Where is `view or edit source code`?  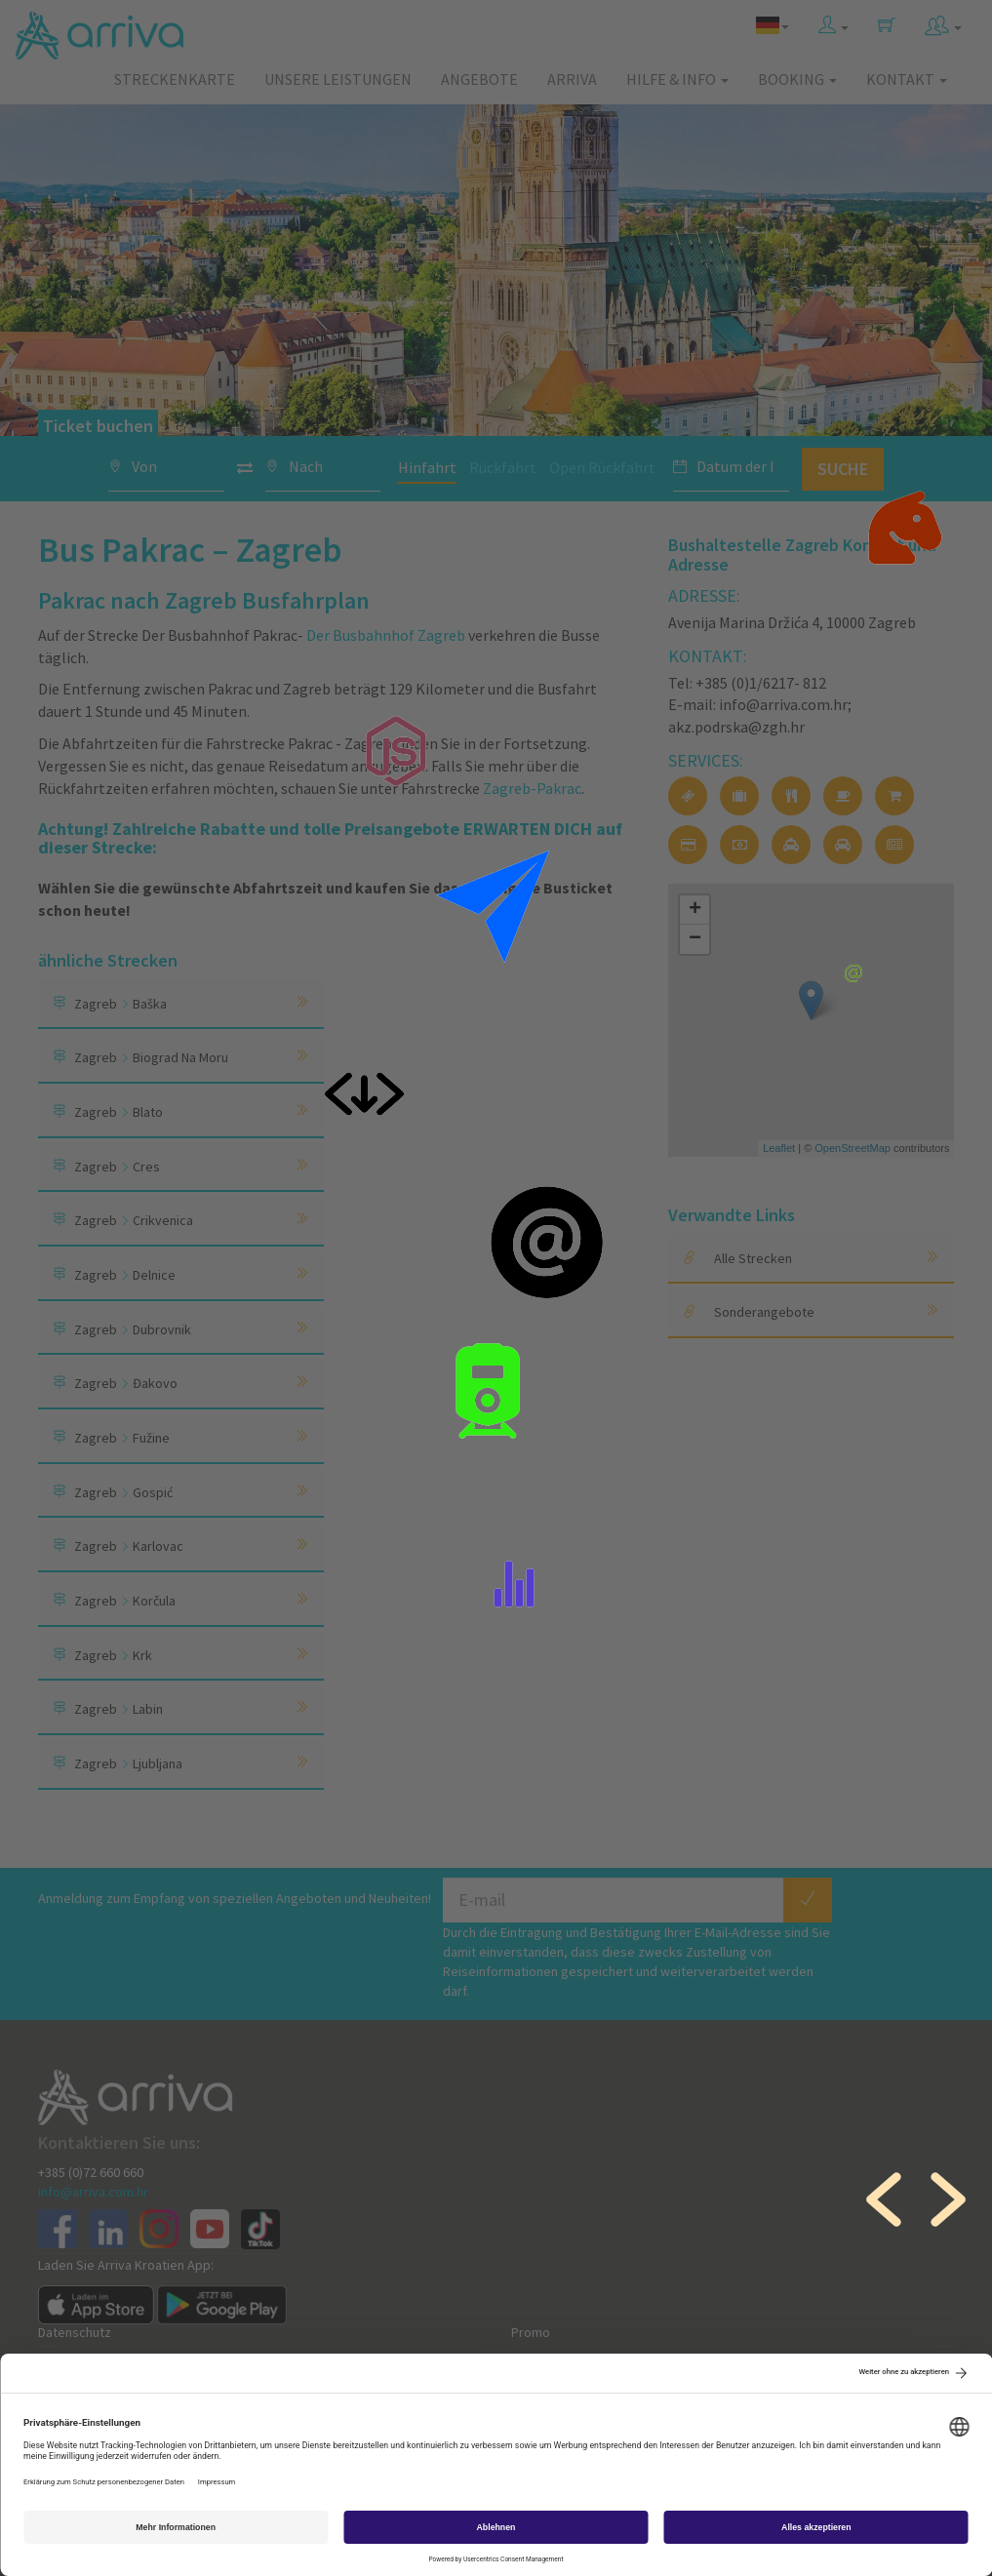
view or edit source code is located at coordinates (916, 2200).